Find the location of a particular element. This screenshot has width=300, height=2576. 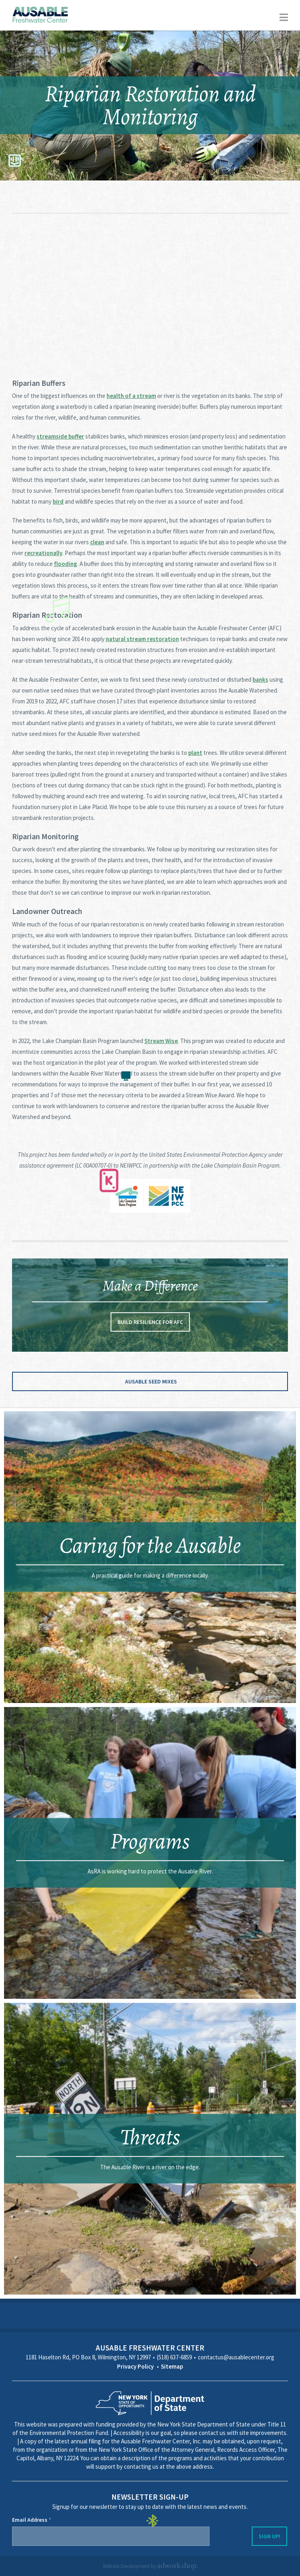

king playing card in a card game app is located at coordinates (109, 1180).